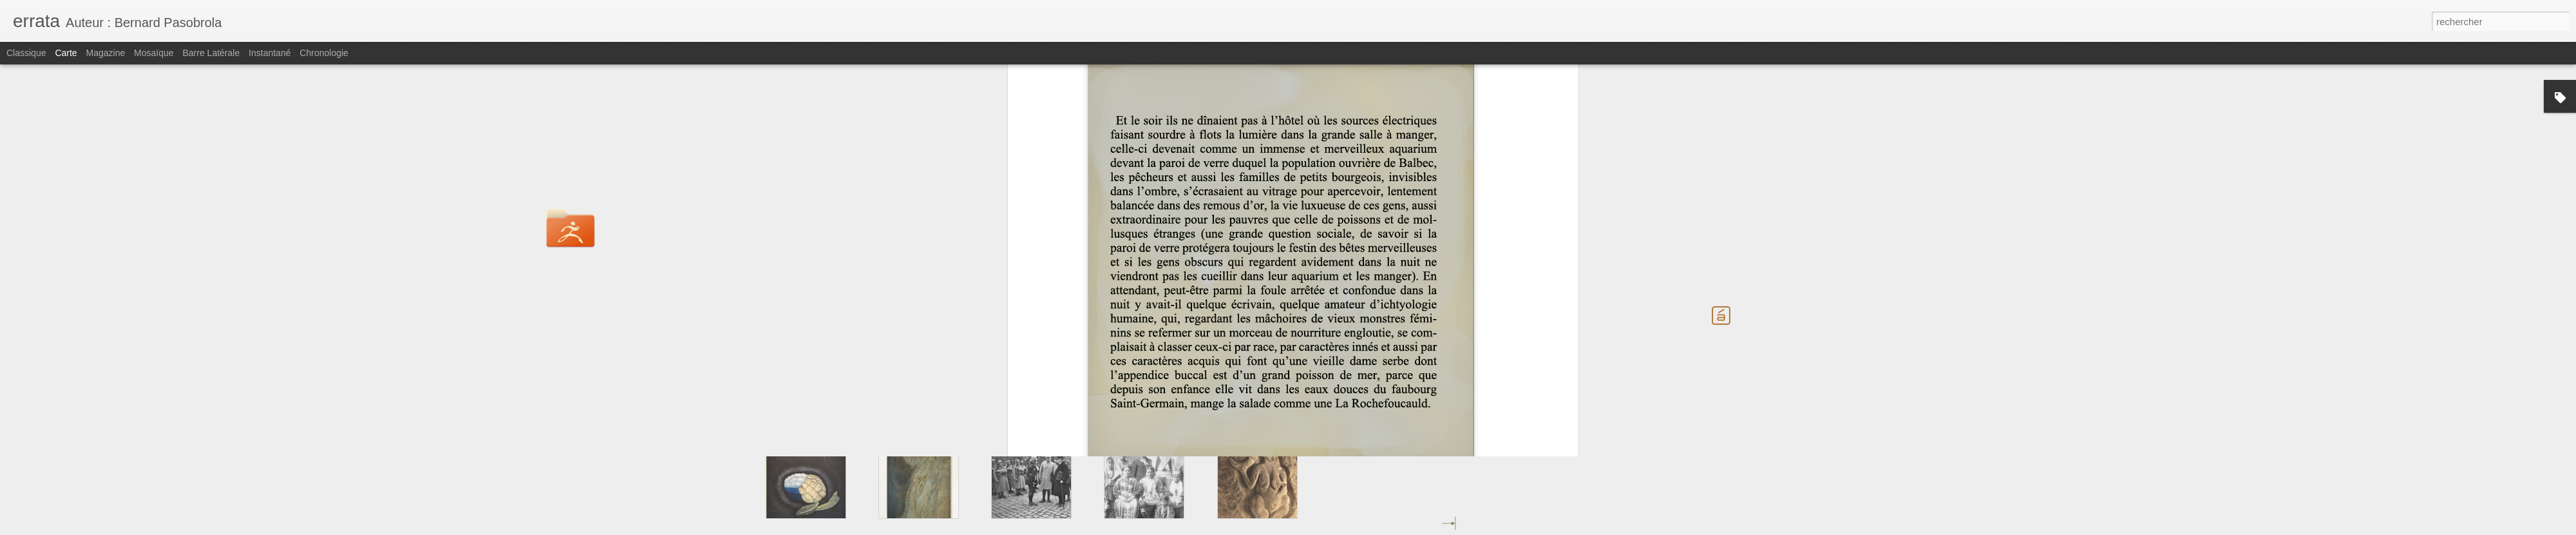 The image size is (2576, 535). Describe the element at coordinates (1449, 523) in the screenshot. I see `go to the last item in a list or sequence` at that location.